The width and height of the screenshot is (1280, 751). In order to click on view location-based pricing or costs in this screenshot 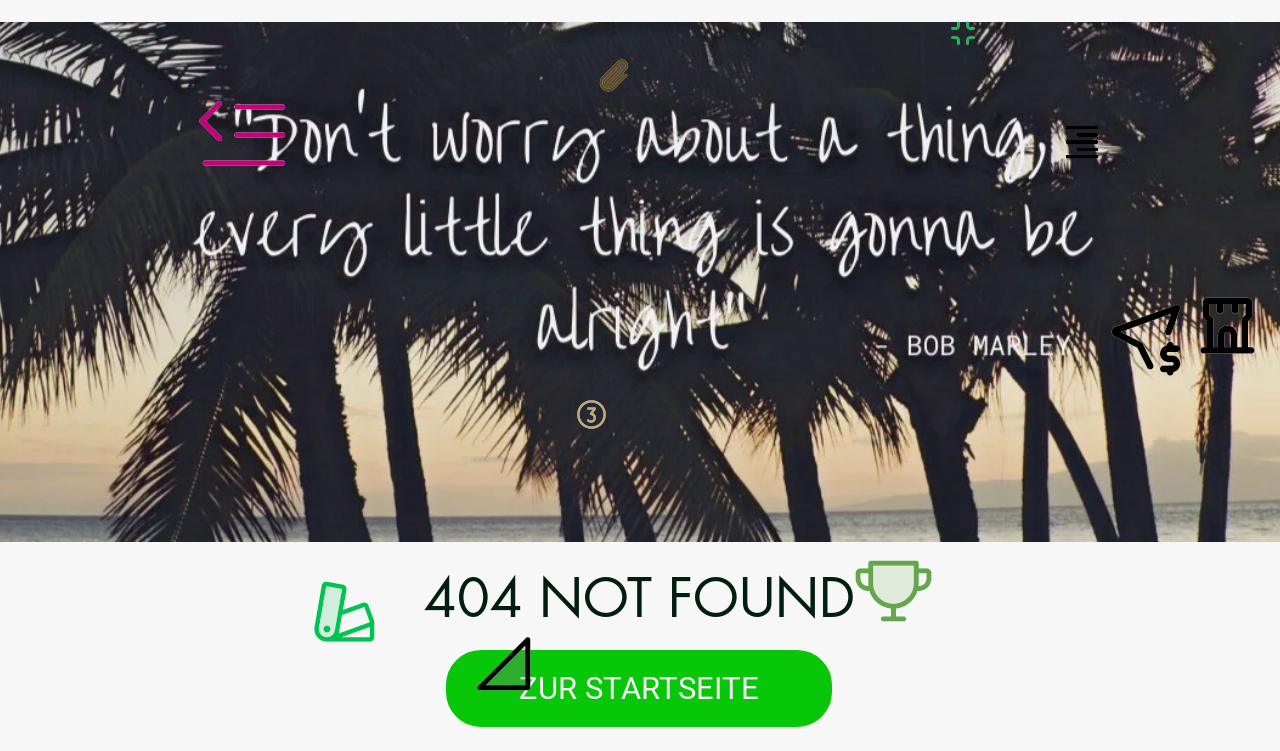, I will do `click(1146, 338)`.